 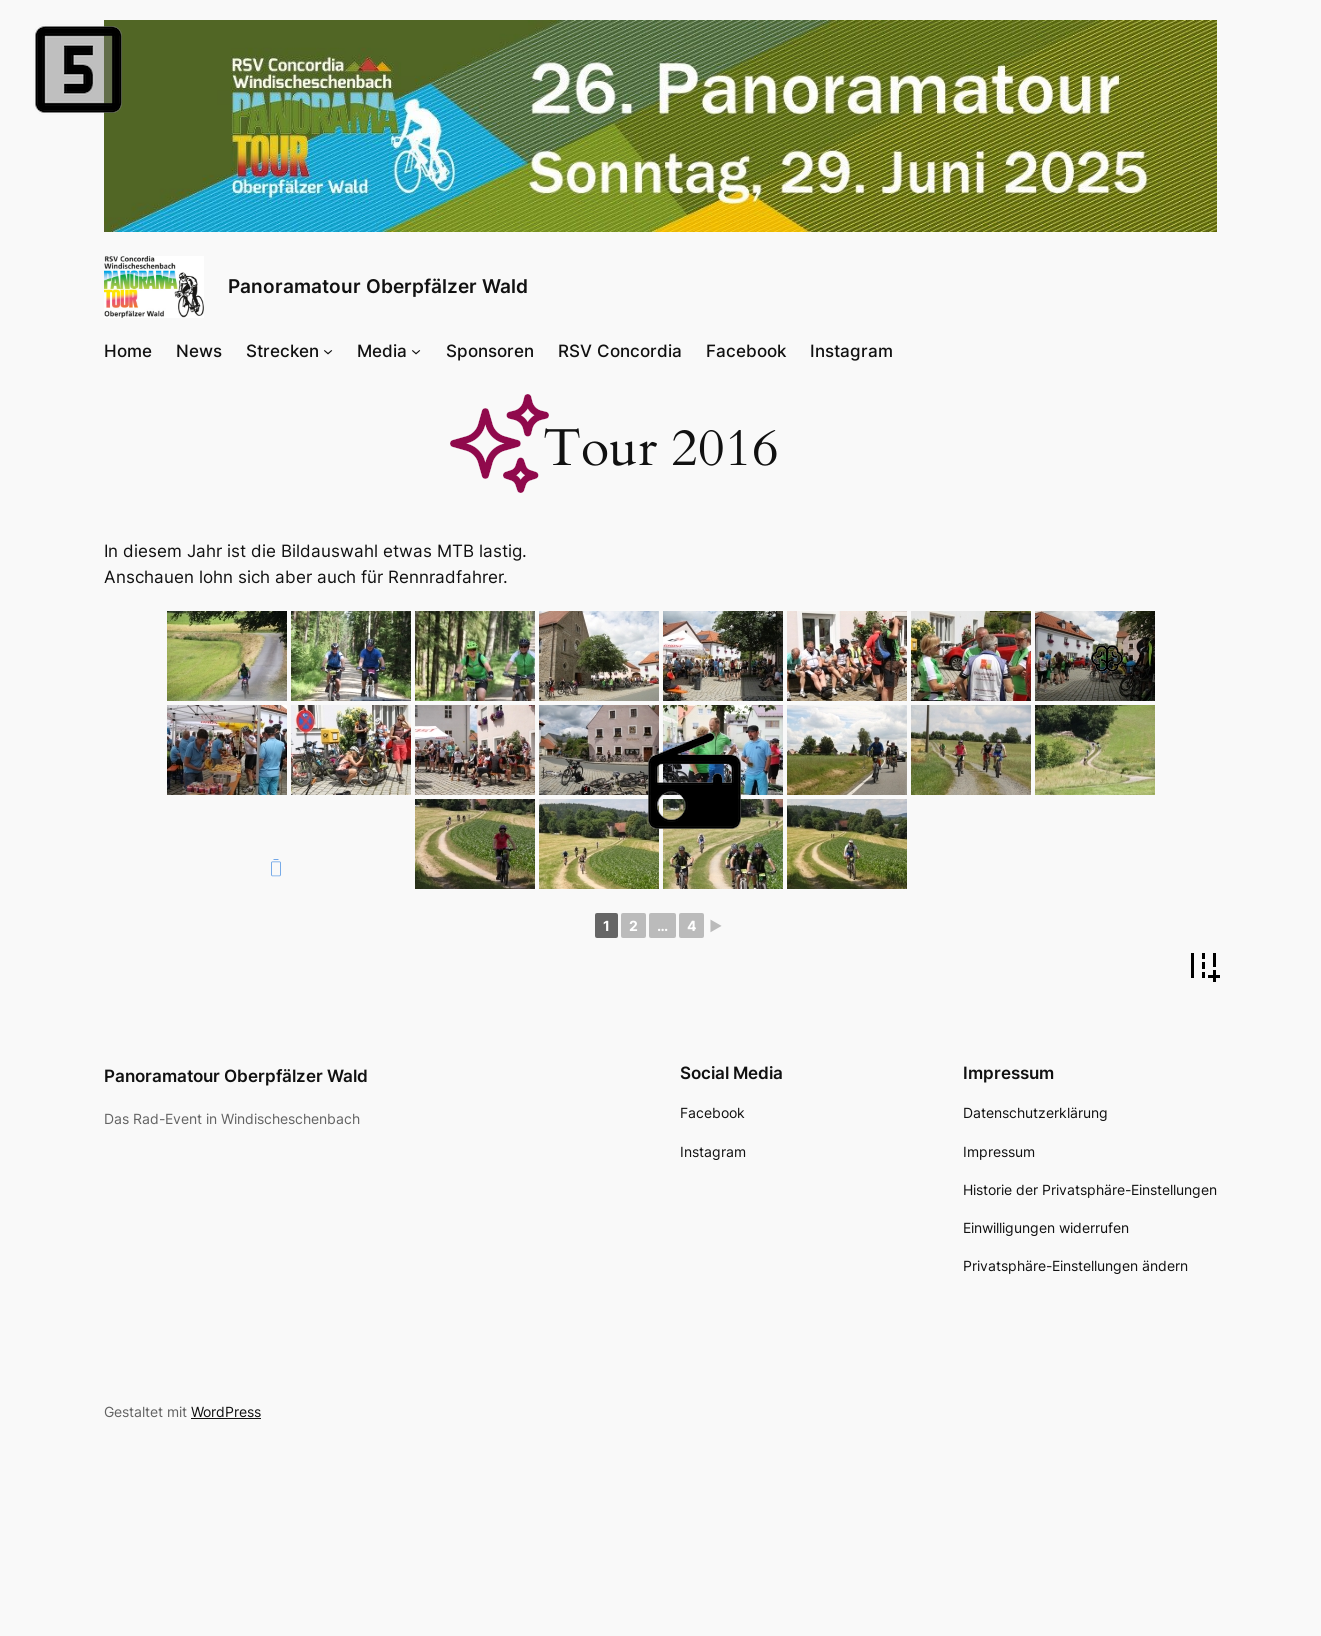 I want to click on indicates step 5 in a multi-step process, so click(x=78, y=69).